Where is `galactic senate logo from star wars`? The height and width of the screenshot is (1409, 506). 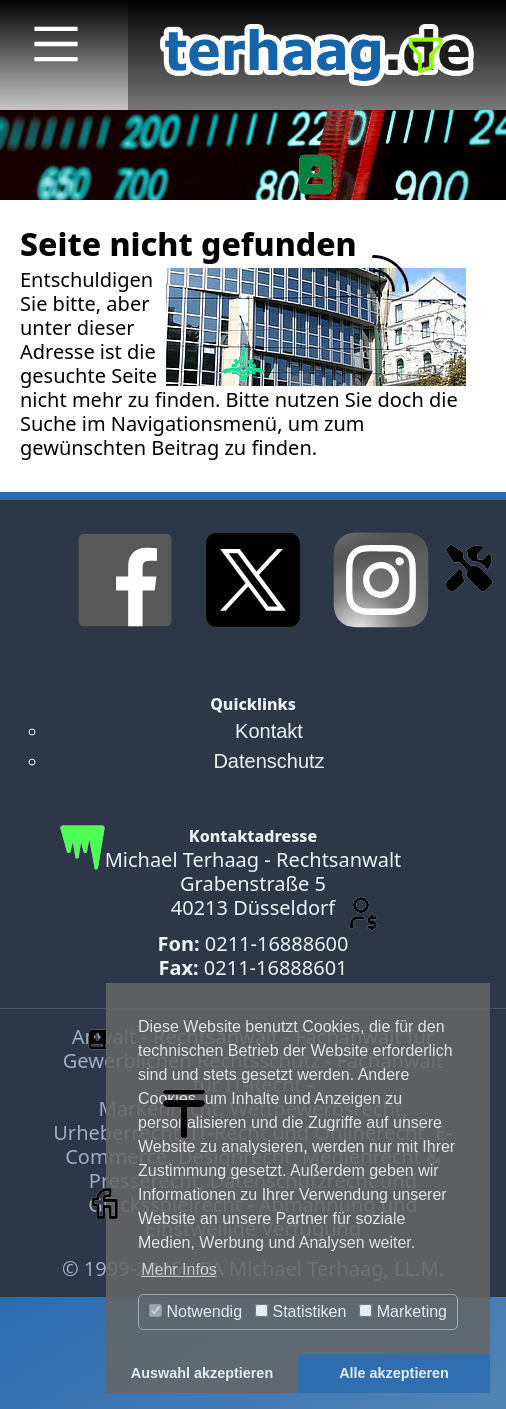 galactic senate logo from star wars is located at coordinates (243, 362).